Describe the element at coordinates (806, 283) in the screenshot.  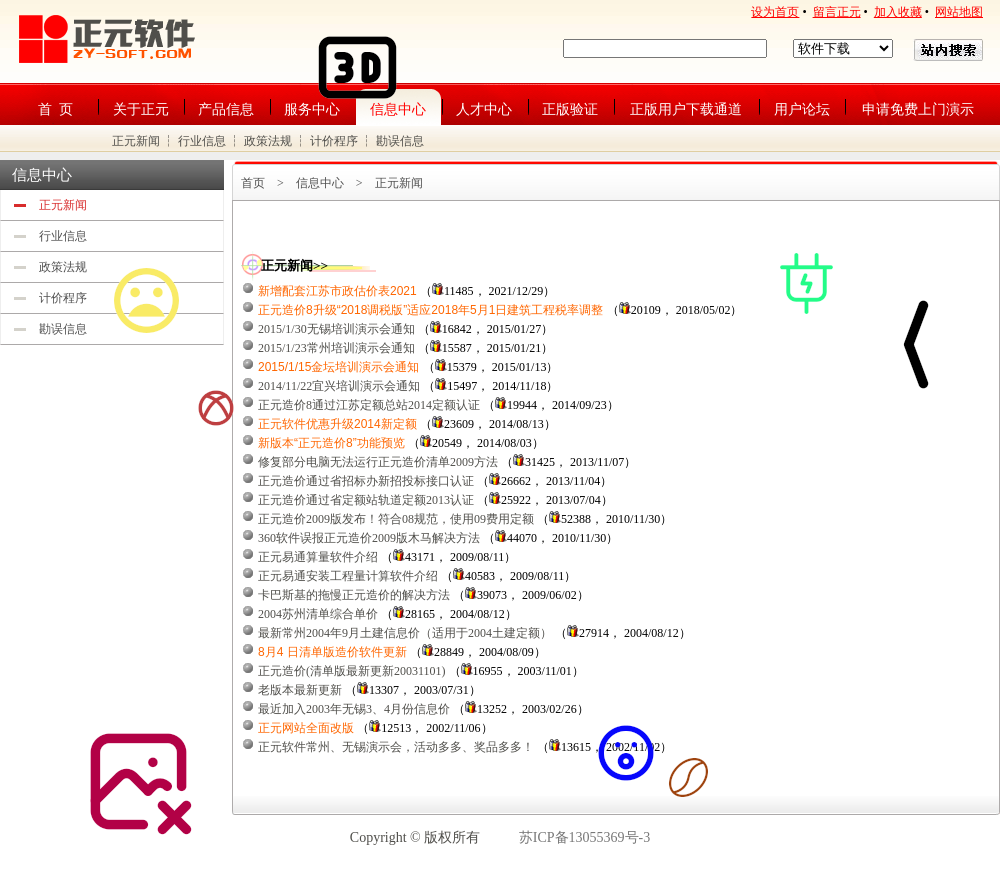
I see `indicates device is currently charging` at that location.